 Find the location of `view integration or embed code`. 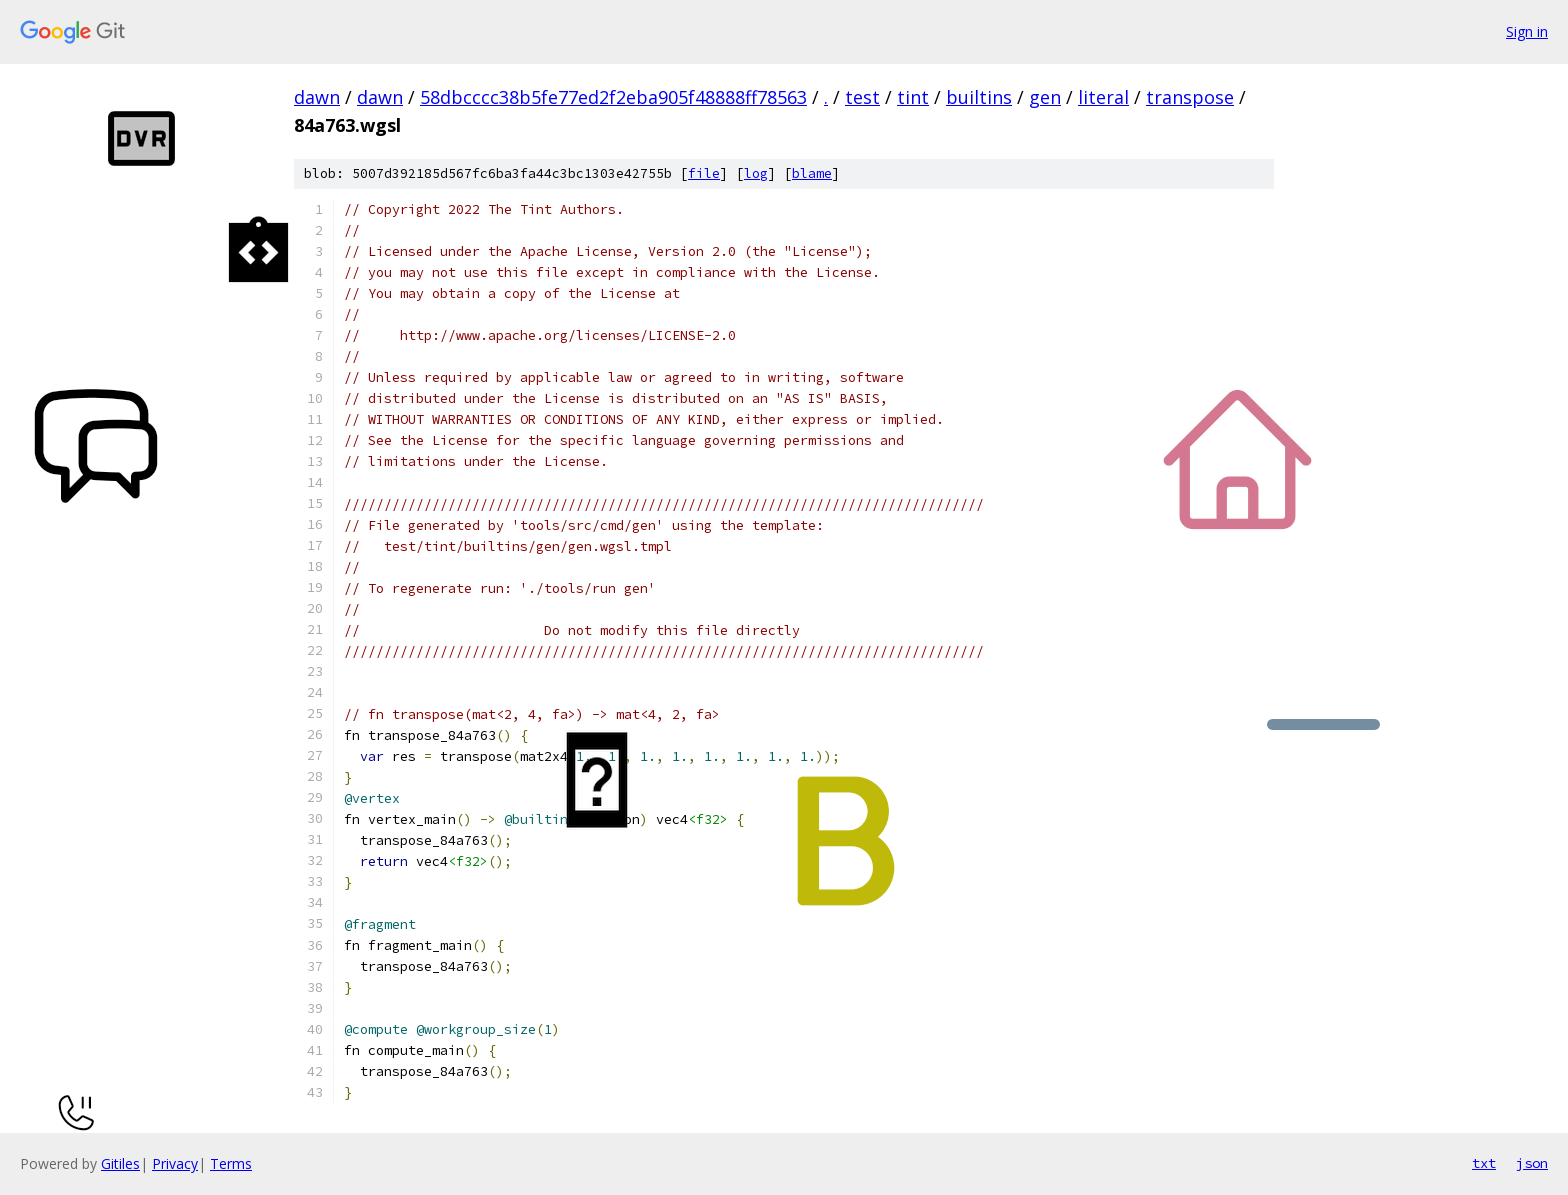

view integration or embed code is located at coordinates (258, 252).